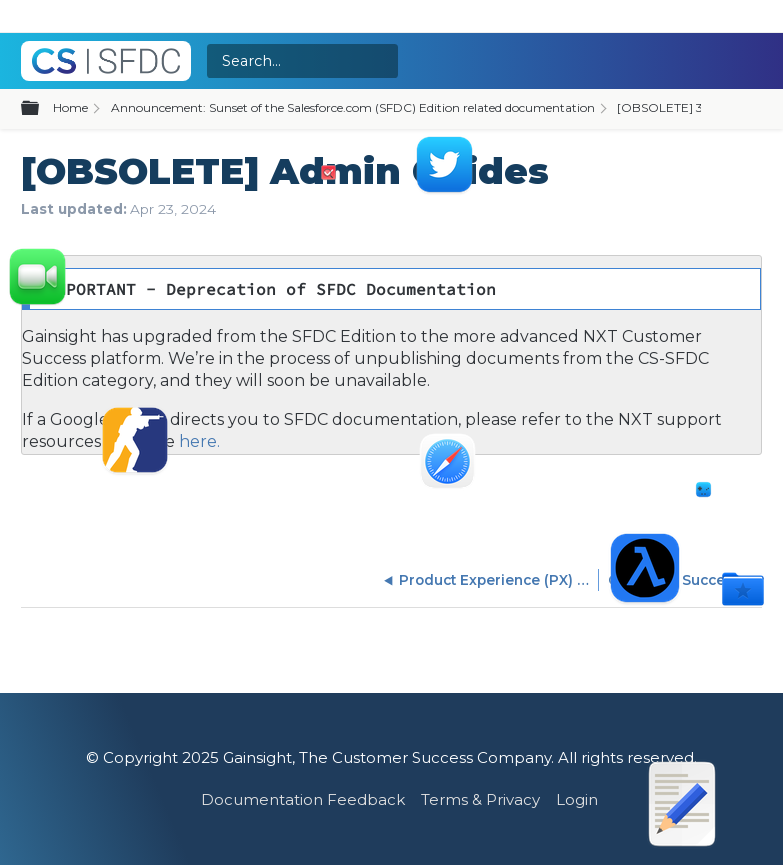  I want to click on open FaceTime to start a video call, so click(37, 276).